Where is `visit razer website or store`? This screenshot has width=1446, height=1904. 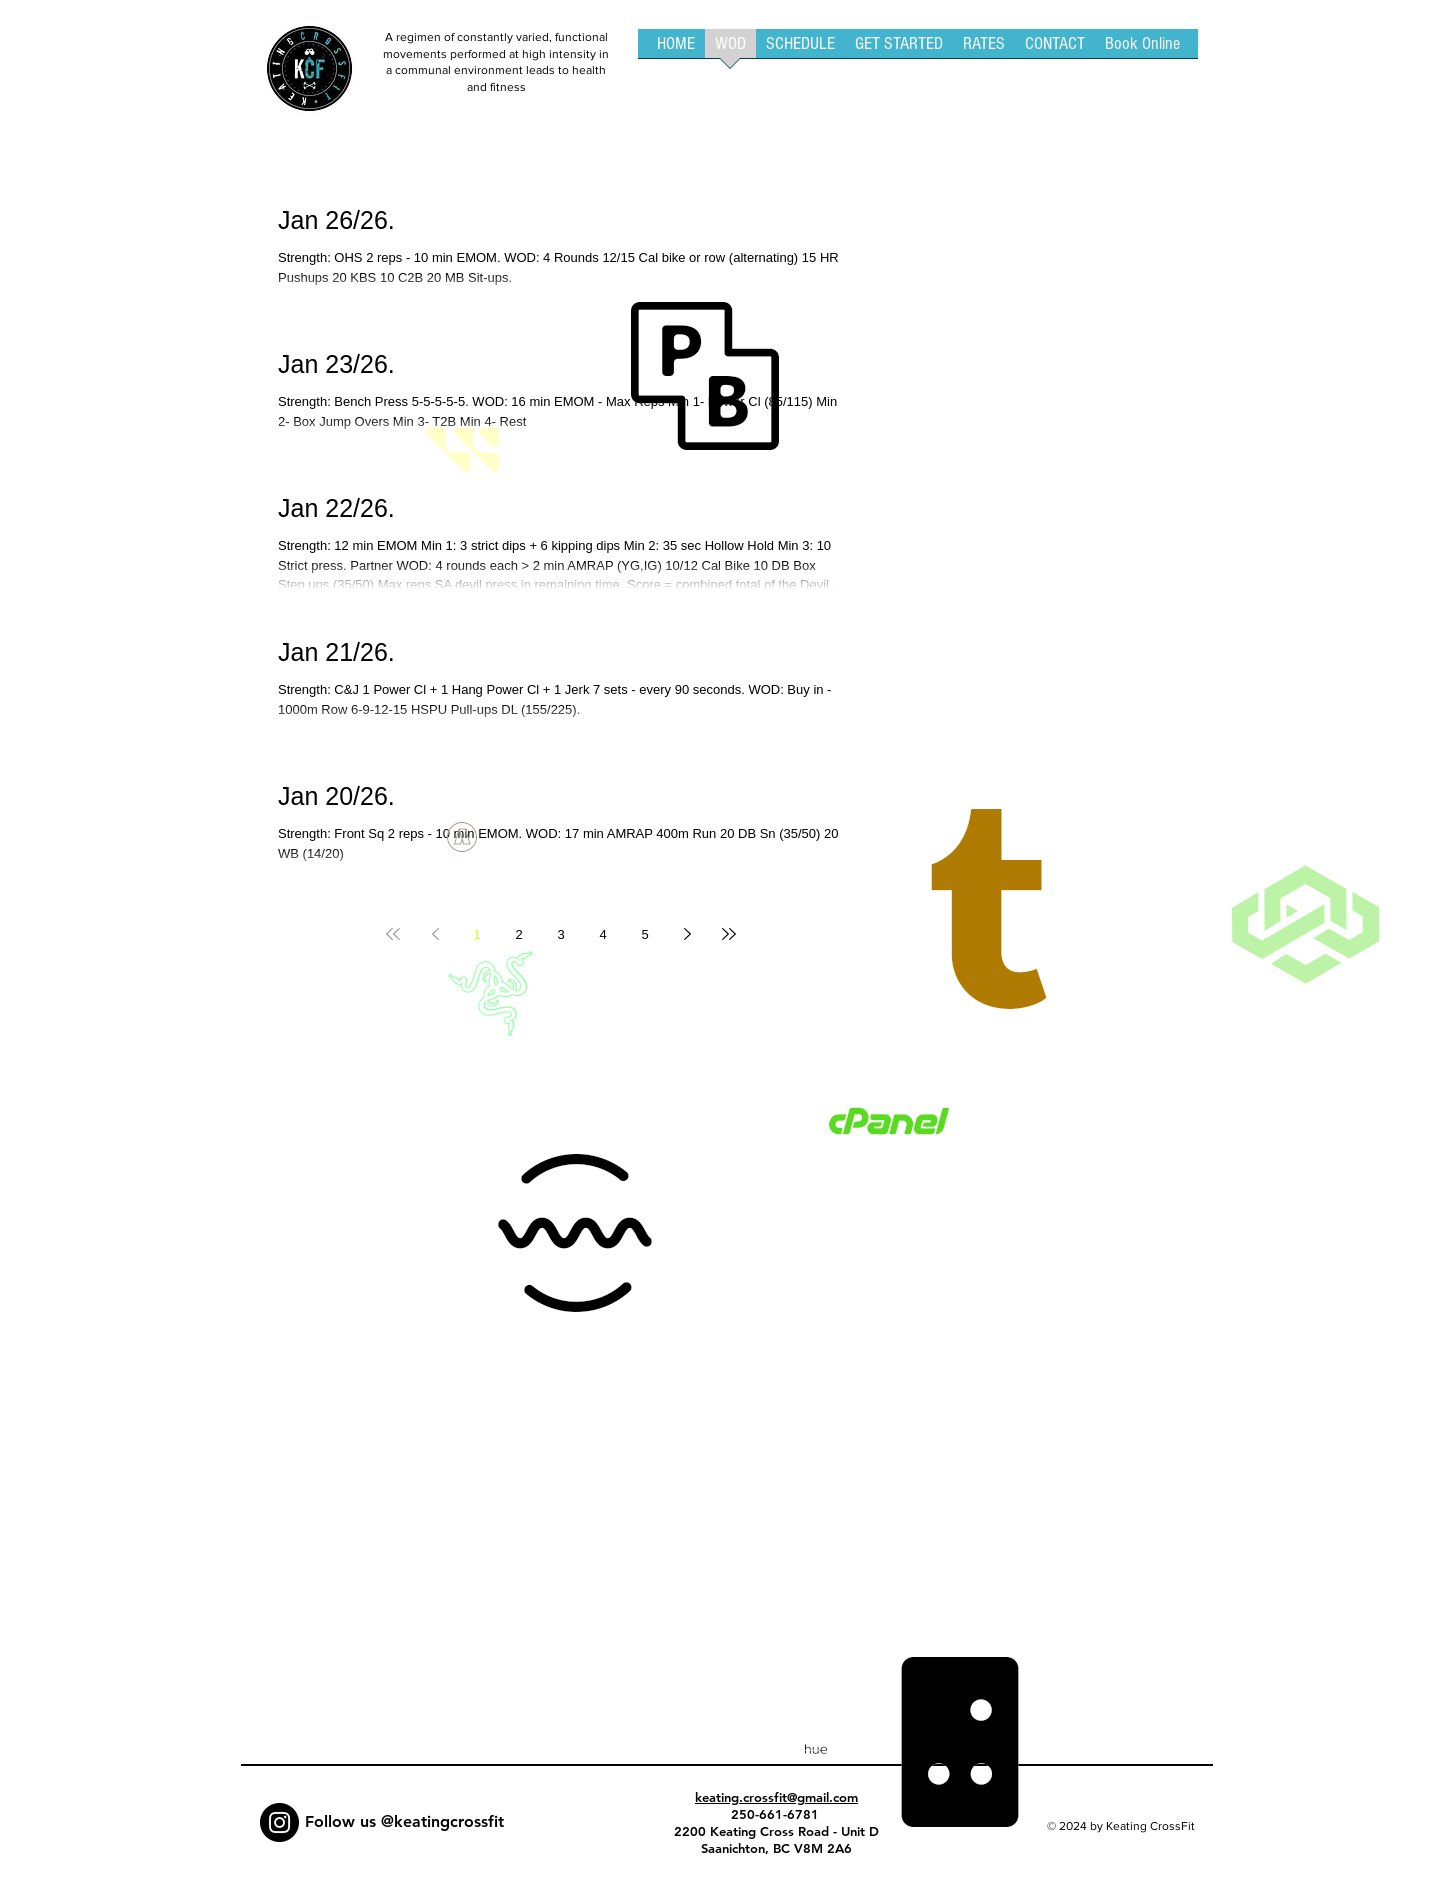 visit razer website or store is located at coordinates (490, 993).